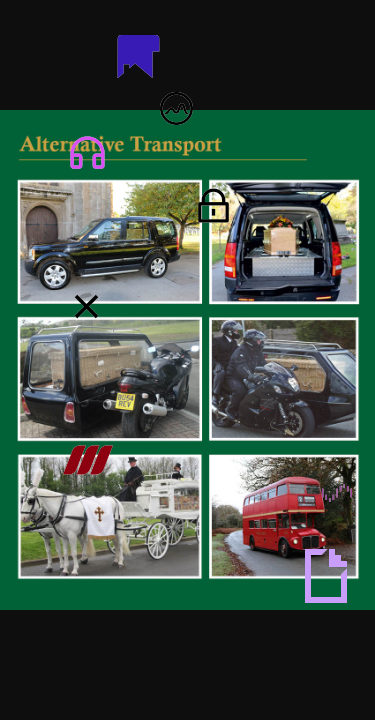  I want to click on meilisearch search engine logo, so click(88, 460).